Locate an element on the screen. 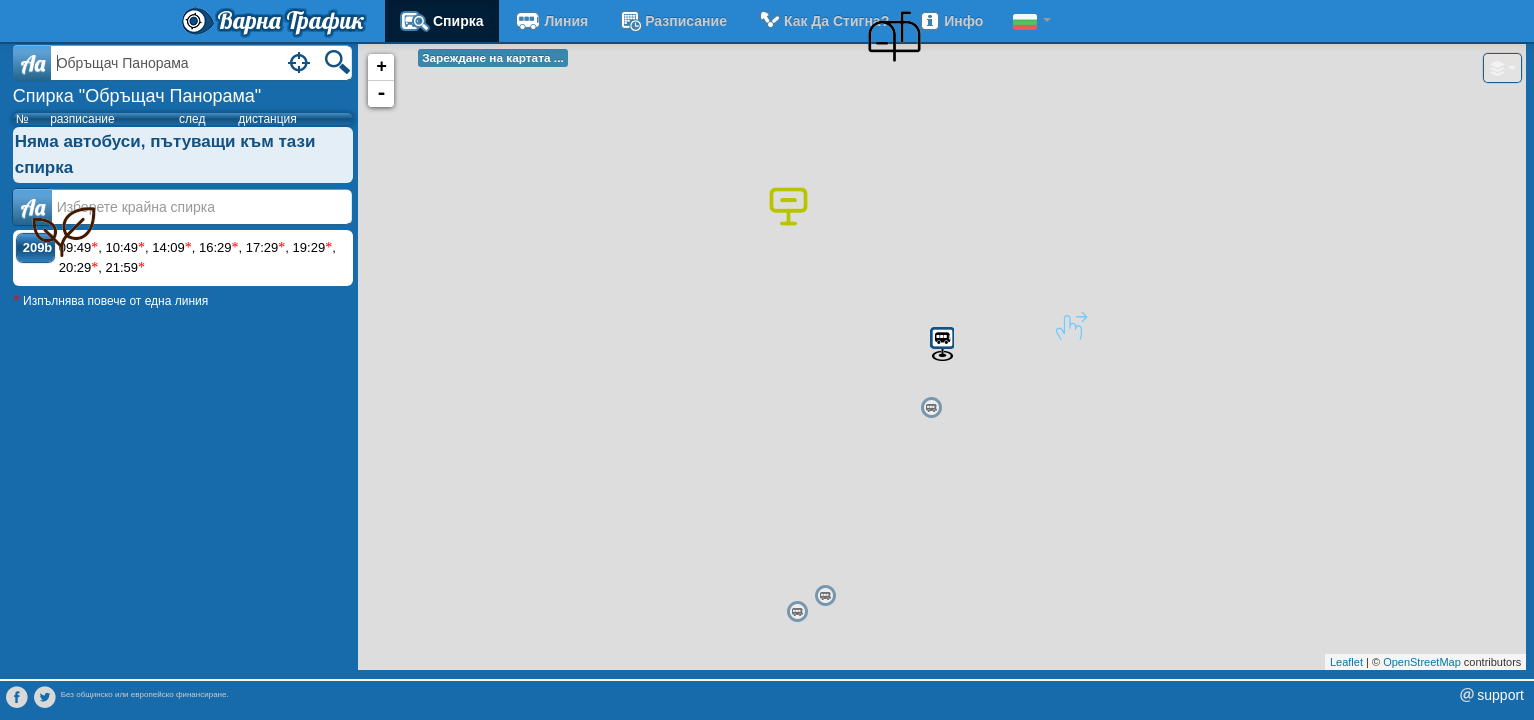 This screenshot has width=1534, height=720. indicates a reserved spot or area is located at coordinates (788, 206).